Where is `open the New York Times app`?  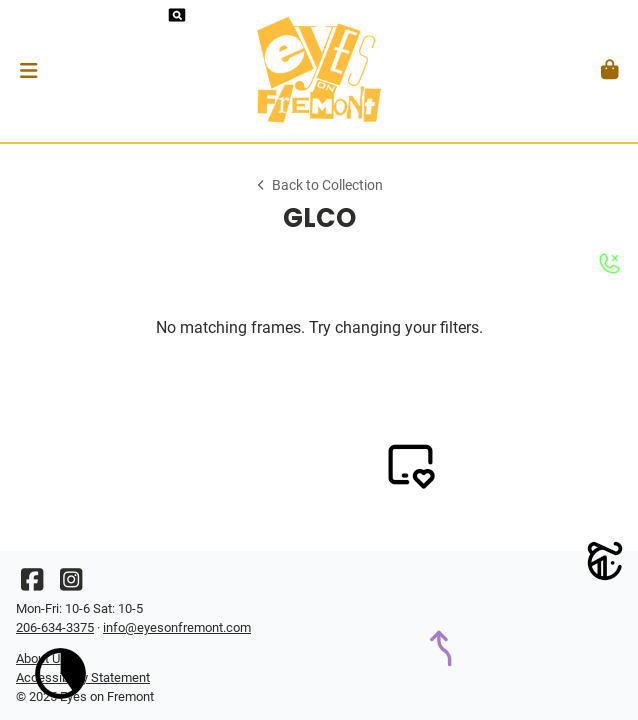
open the New York Times app is located at coordinates (605, 561).